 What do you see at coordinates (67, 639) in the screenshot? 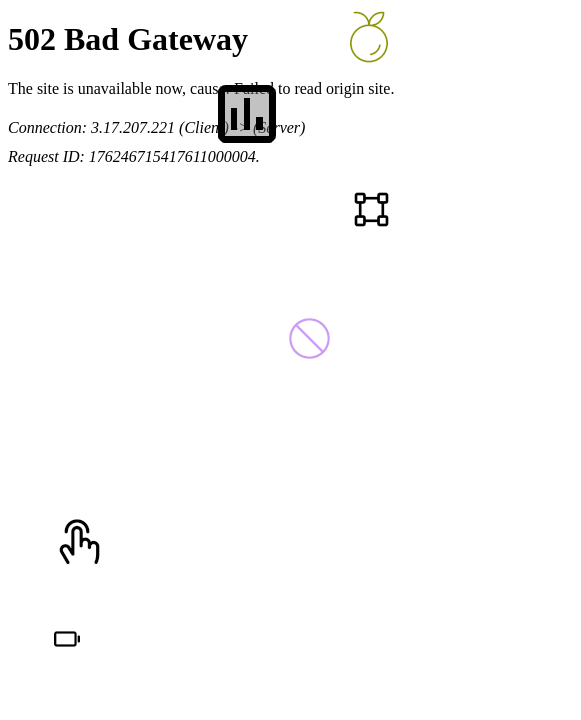
I see `indicates battery is completely drained` at bounding box center [67, 639].